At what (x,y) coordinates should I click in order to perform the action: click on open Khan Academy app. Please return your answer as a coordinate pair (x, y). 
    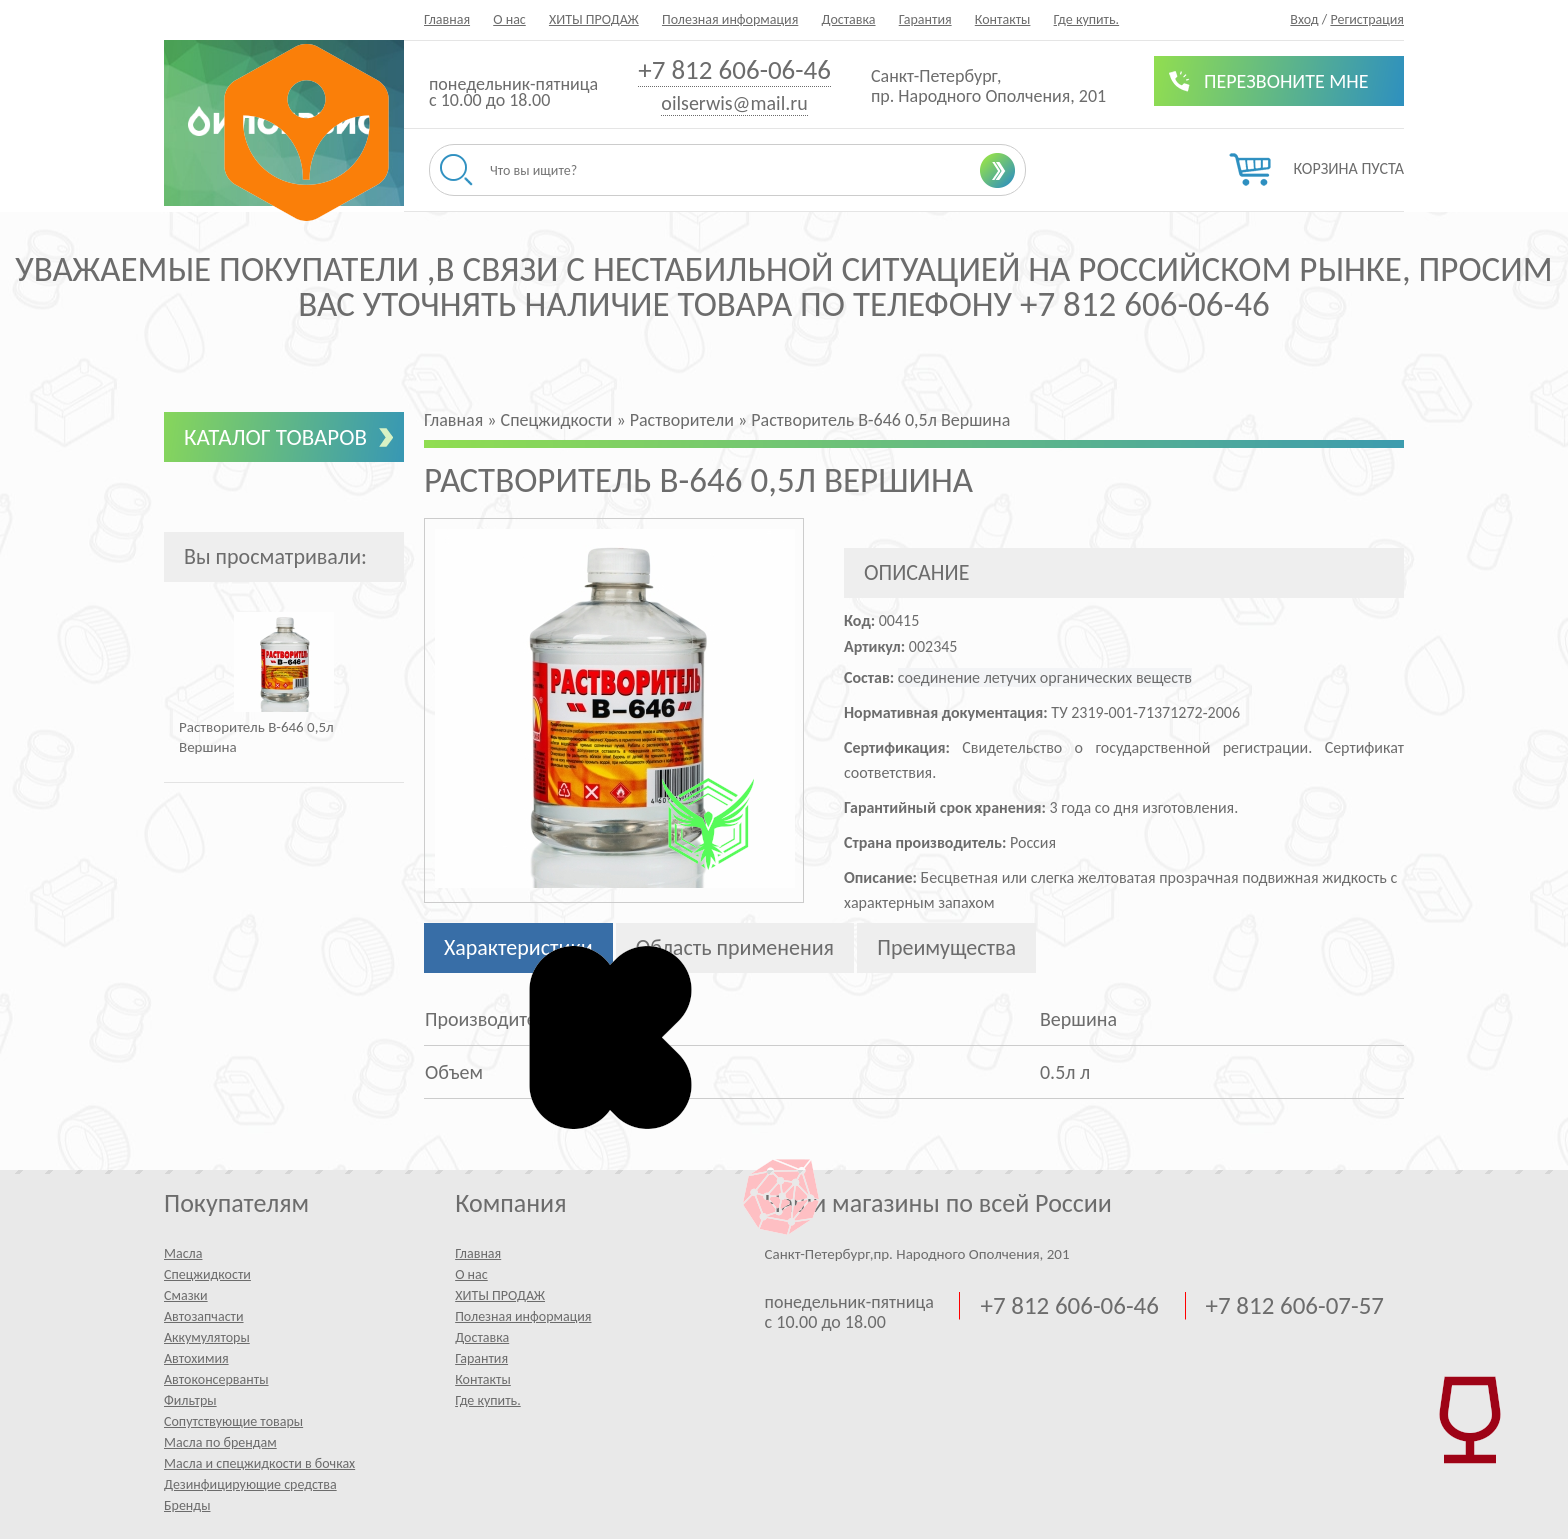
    Looking at the image, I should click on (306, 132).